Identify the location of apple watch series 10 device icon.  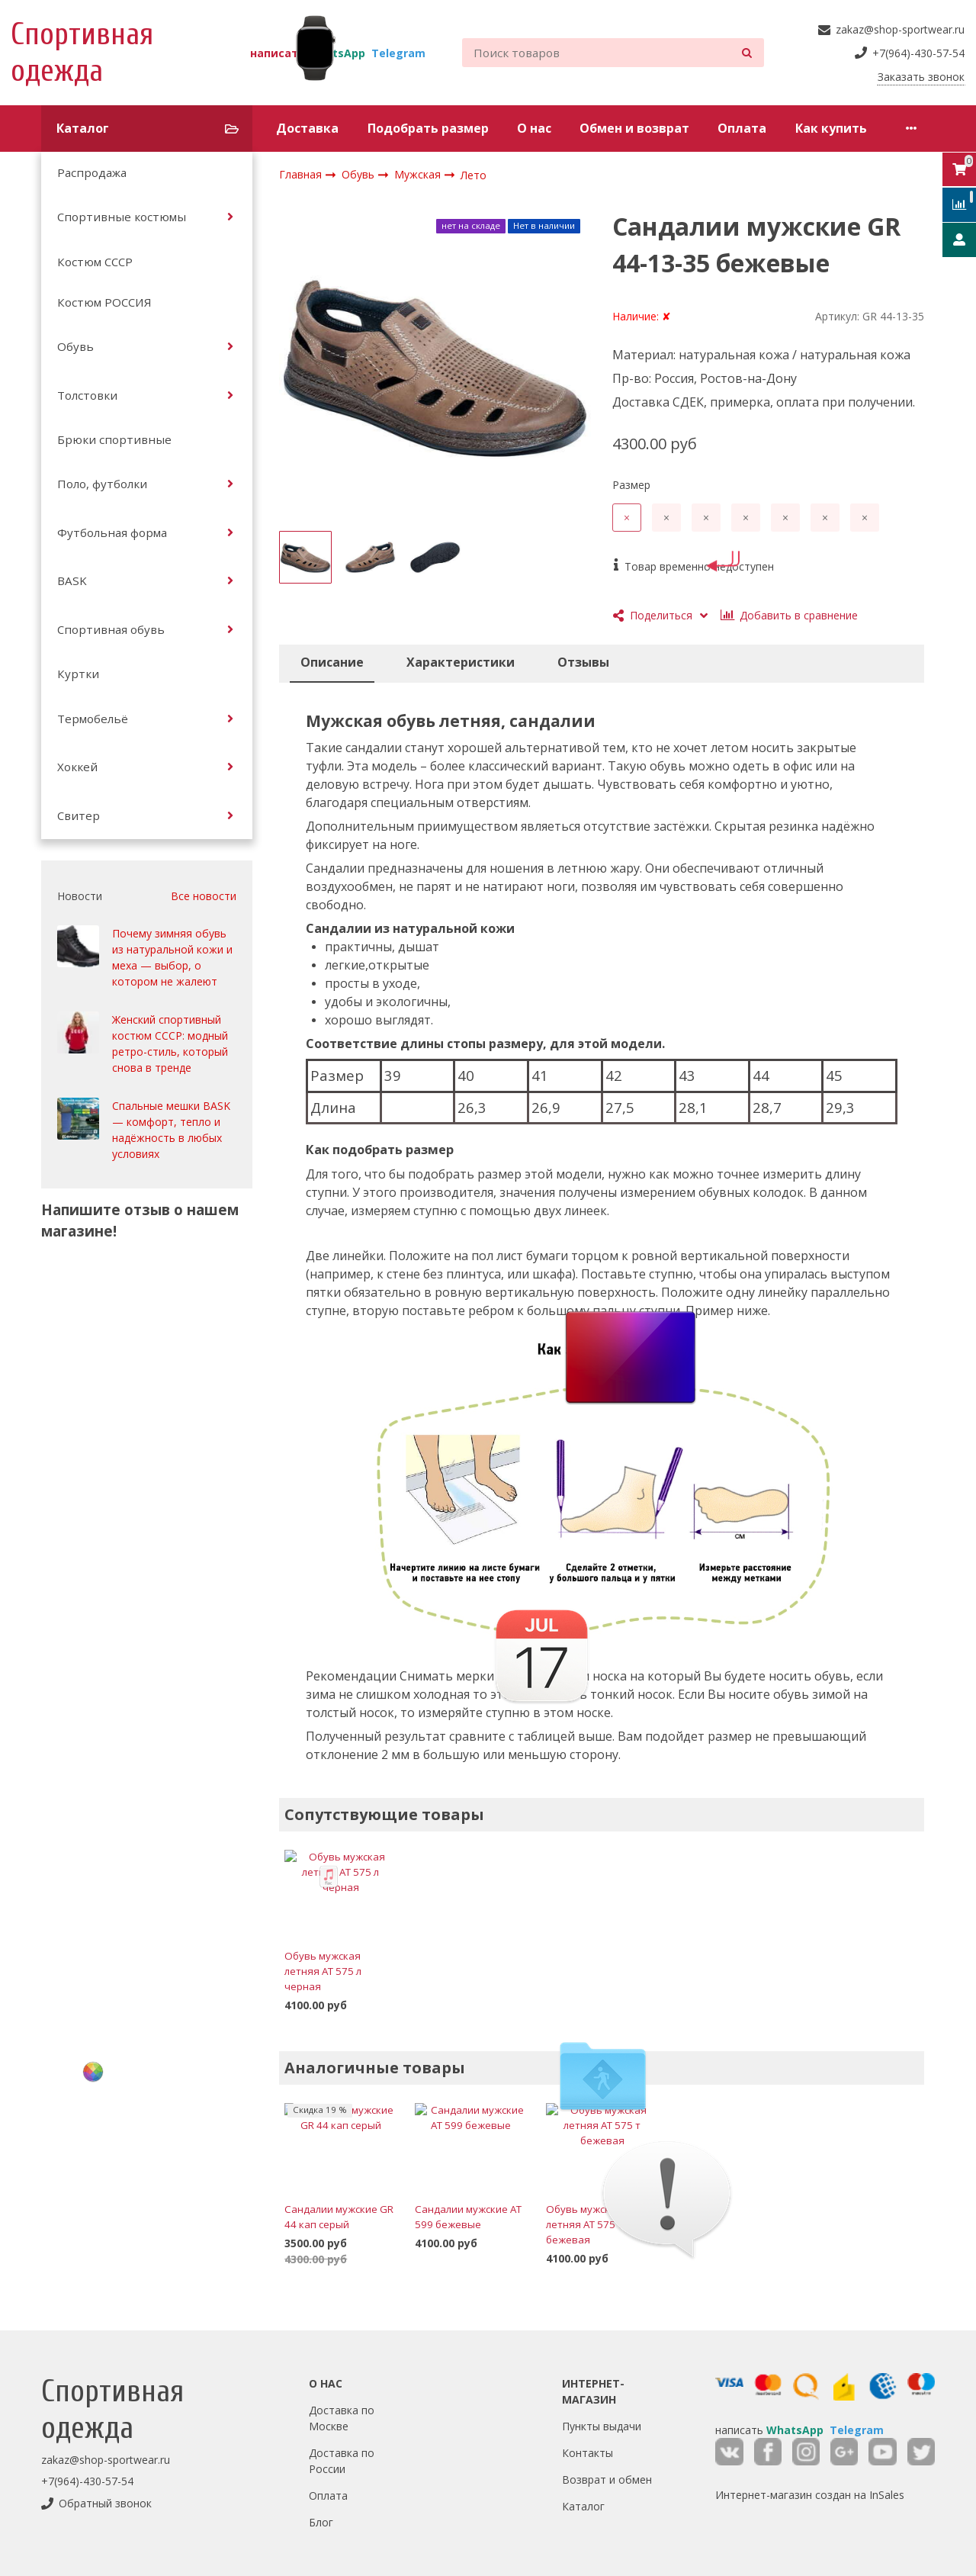
(315, 48).